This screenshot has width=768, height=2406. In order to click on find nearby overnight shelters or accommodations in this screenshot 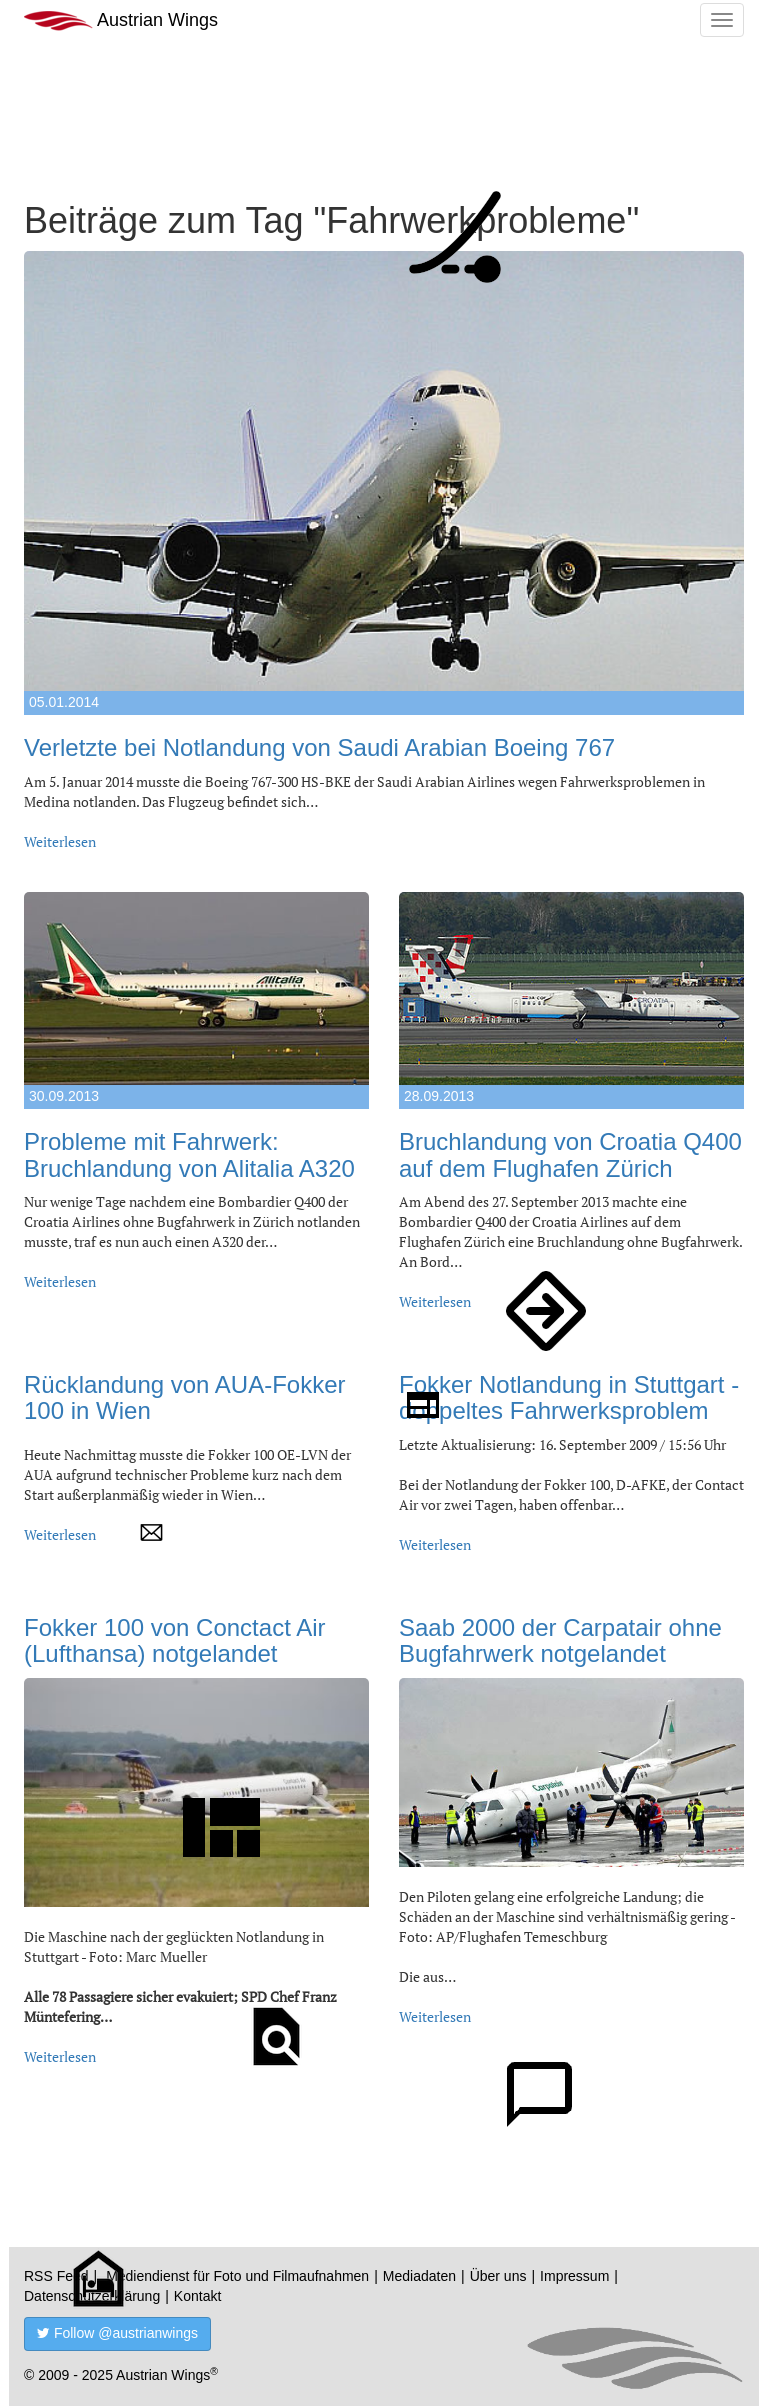, I will do `click(98, 2278)`.